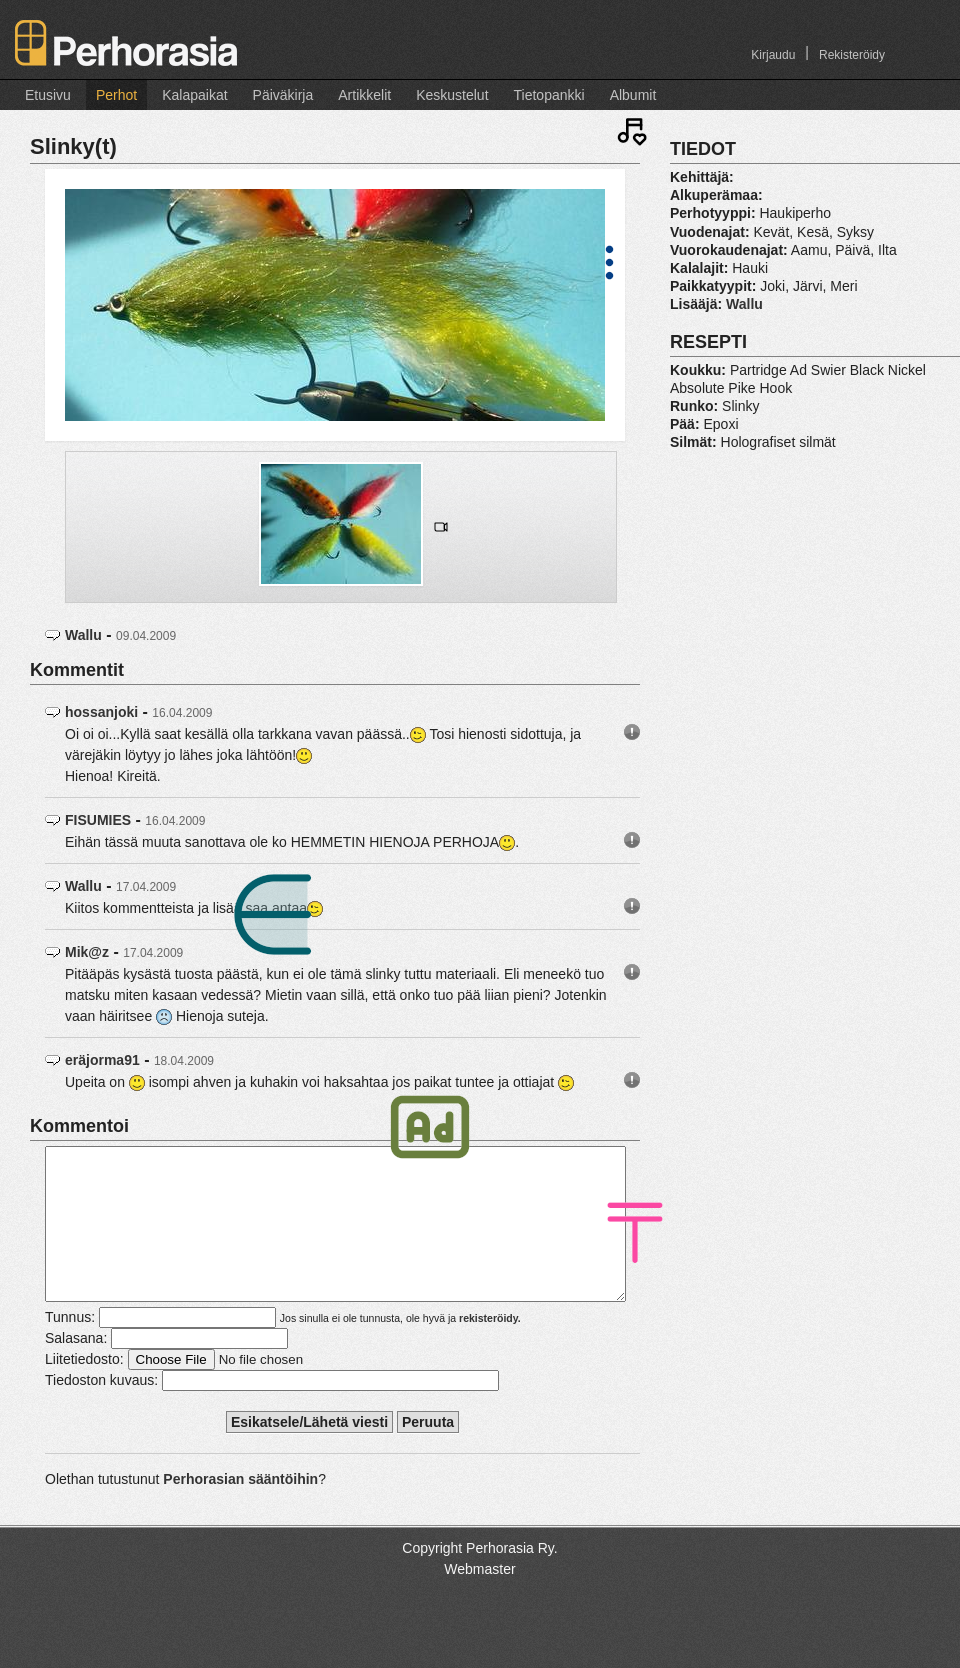  What do you see at coordinates (441, 527) in the screenshot?
I see `start or join a Zoom meeting` at bounding box center [441, 527].